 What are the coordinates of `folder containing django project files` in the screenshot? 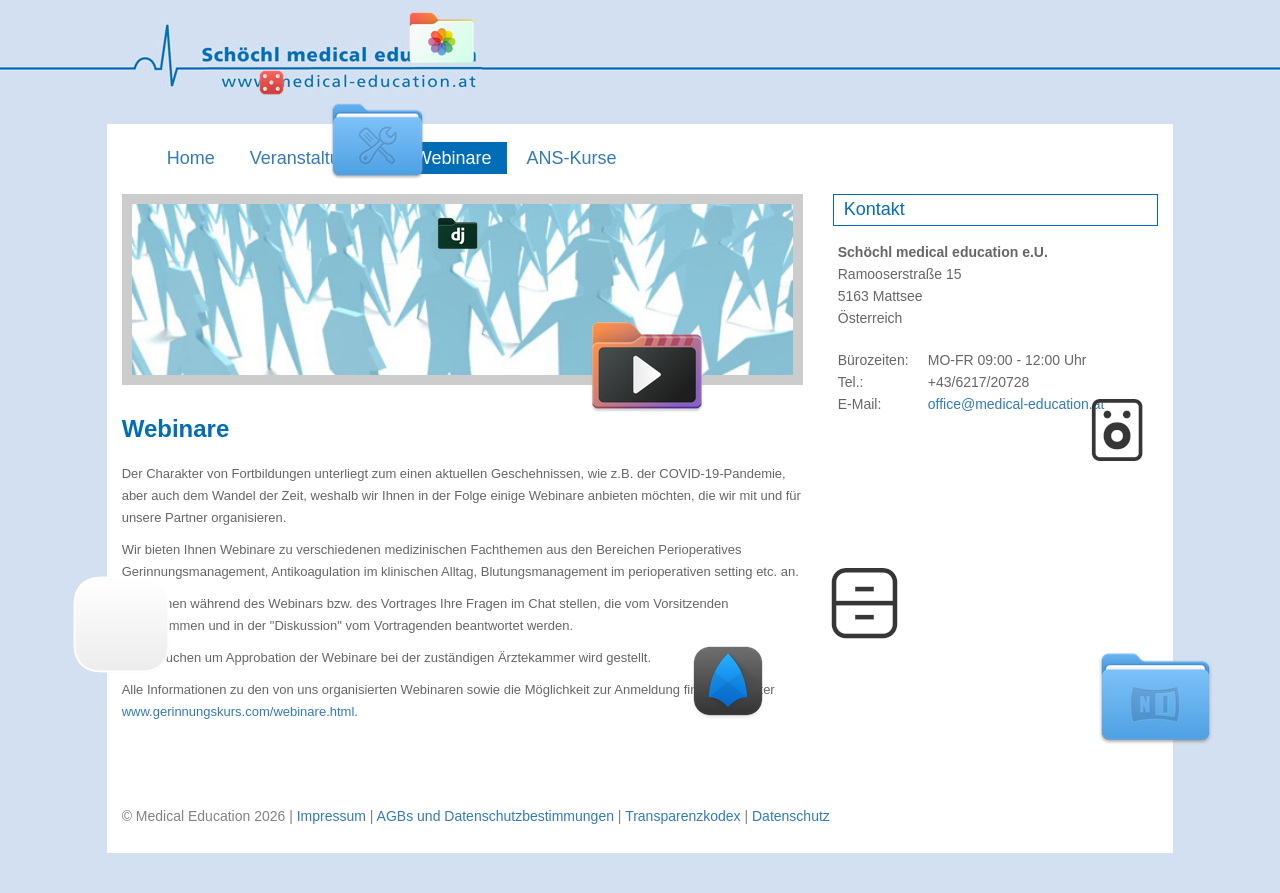 It's located at (457, 234).